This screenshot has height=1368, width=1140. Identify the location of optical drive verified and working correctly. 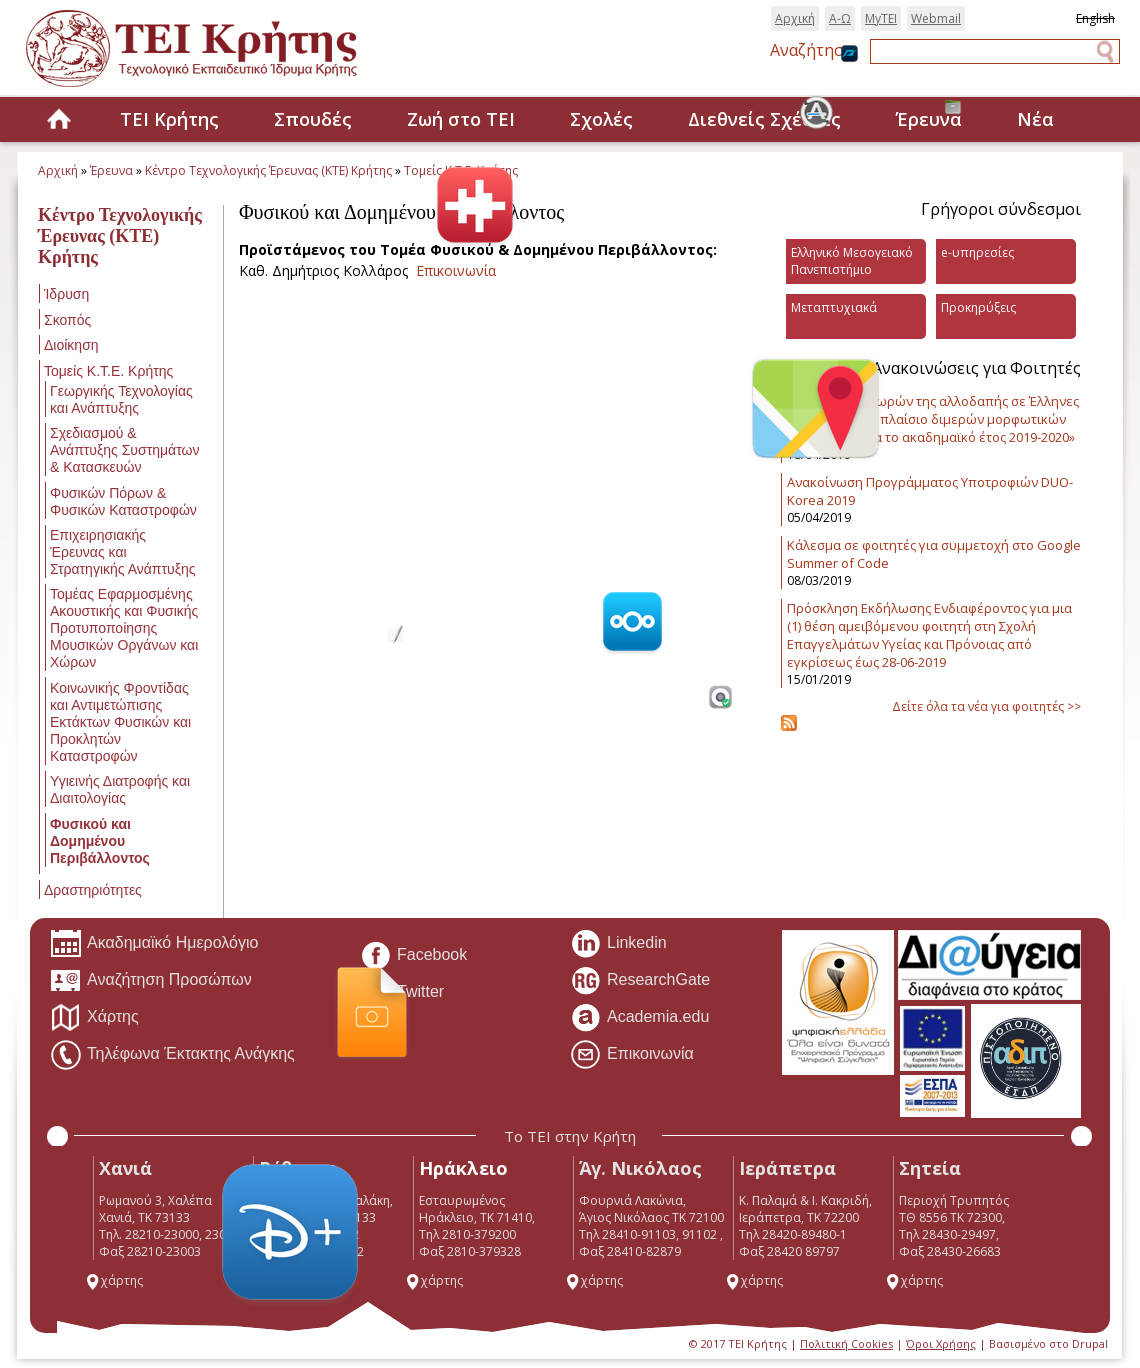
(720, 697).